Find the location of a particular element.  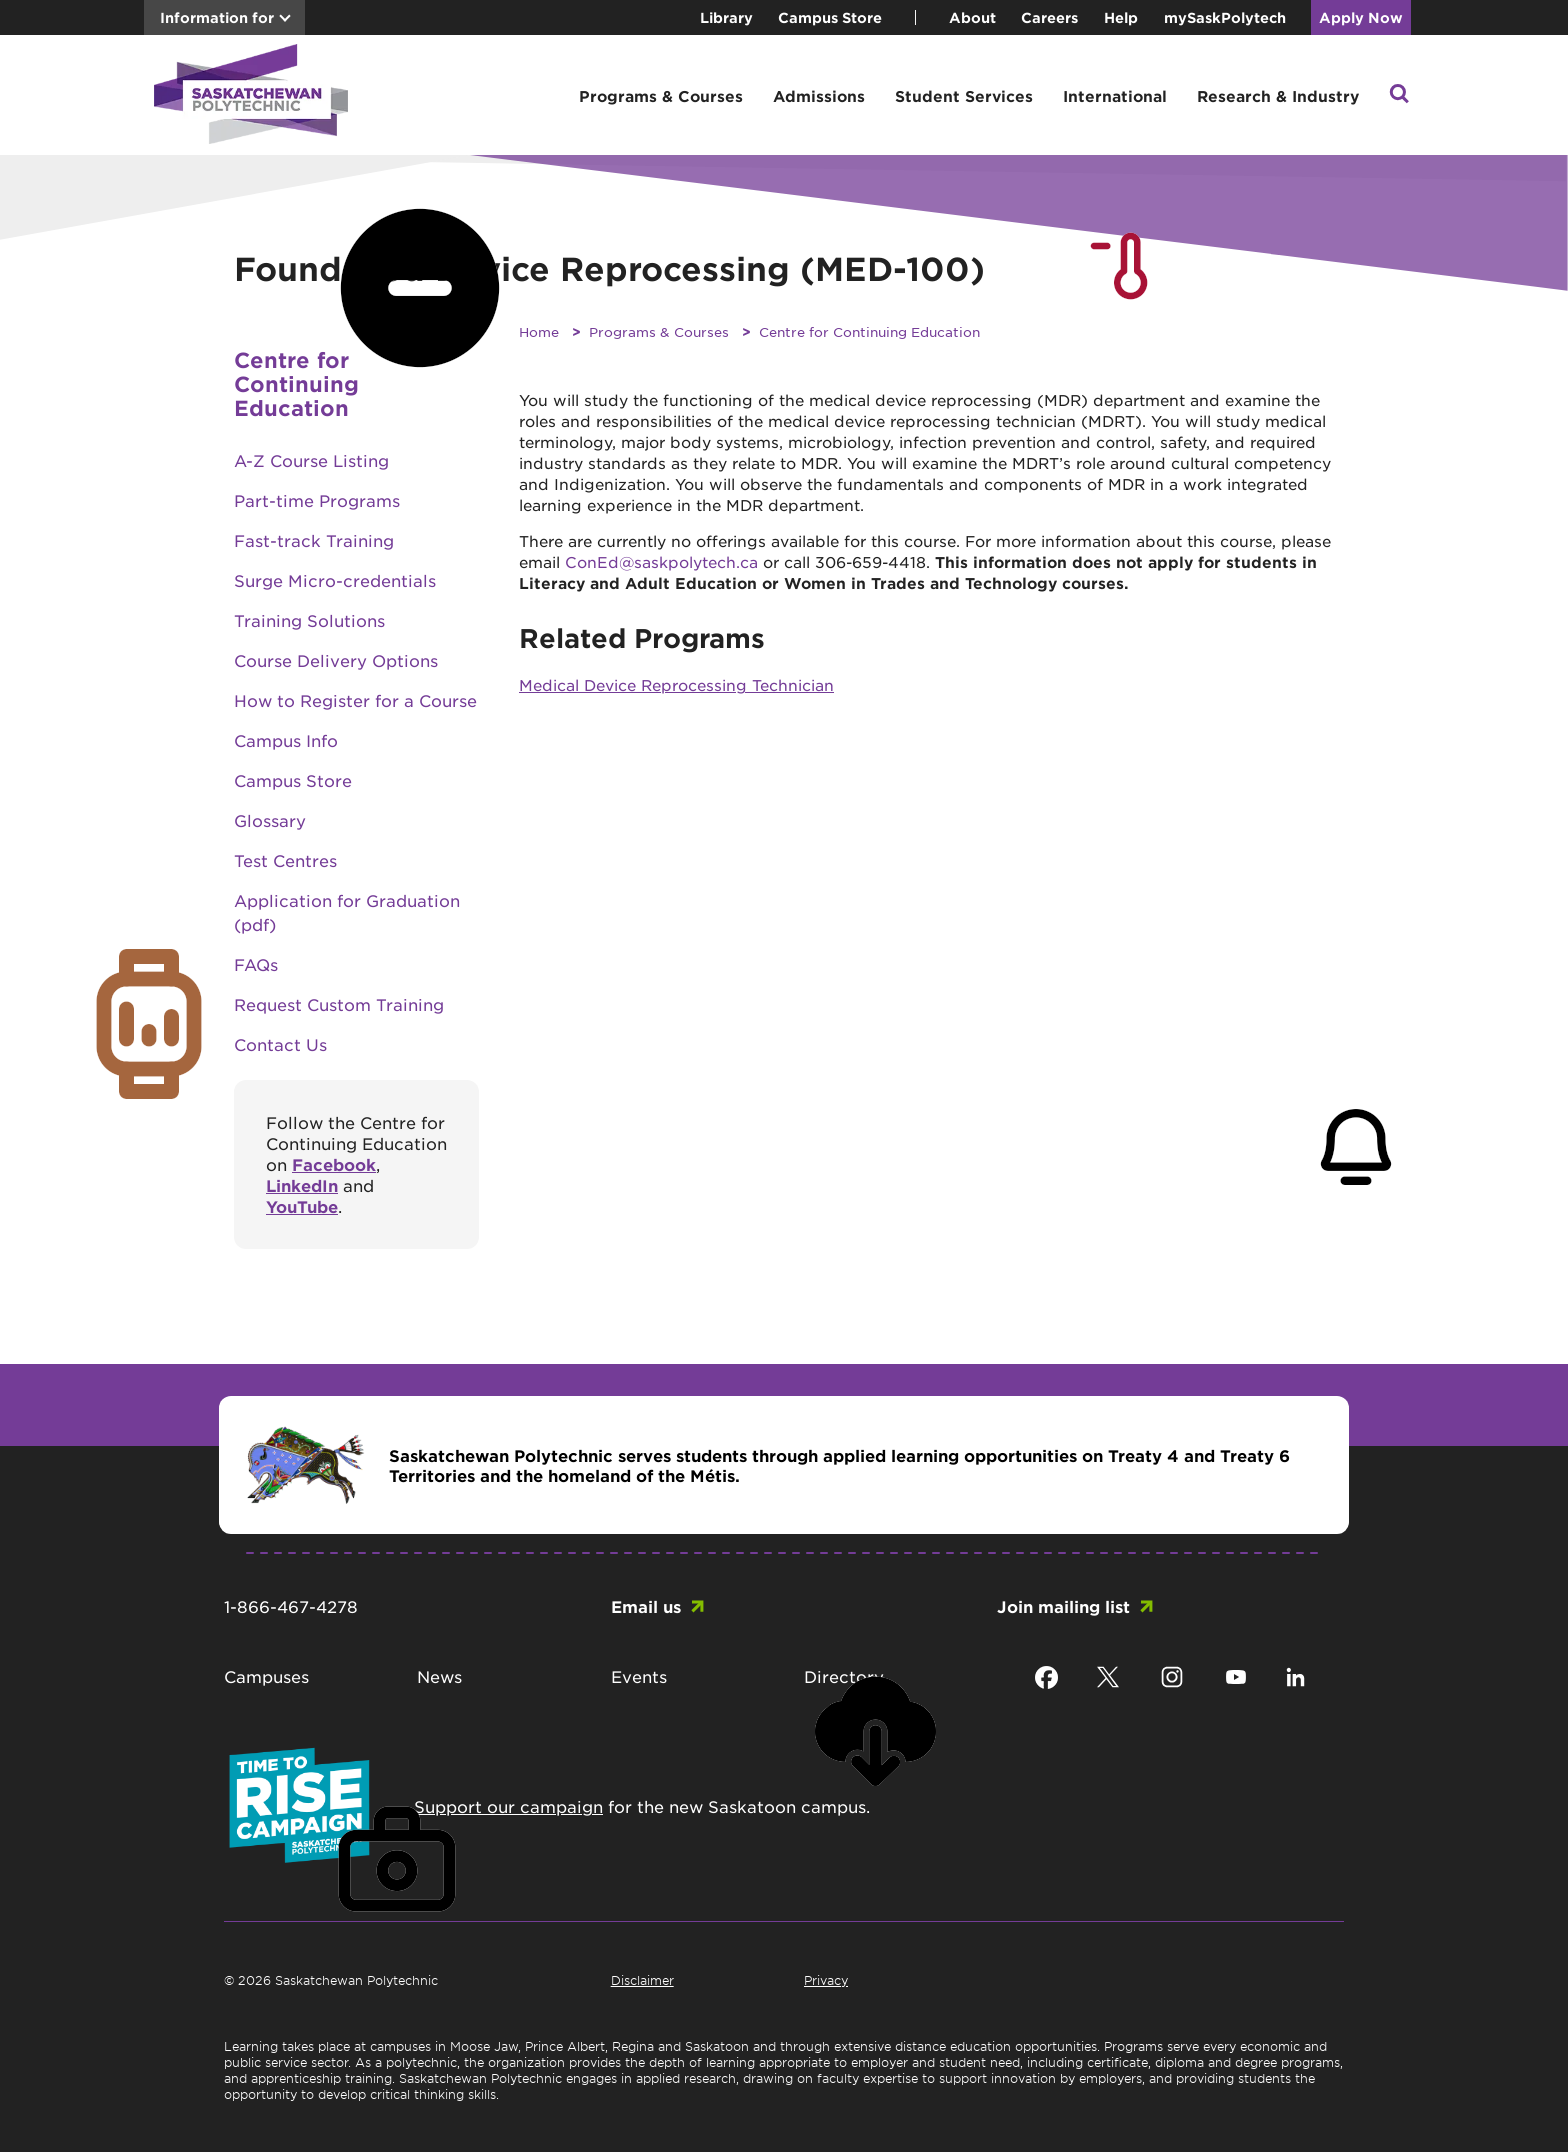

open camera to take a photo is located at coordinates (397, 1859).